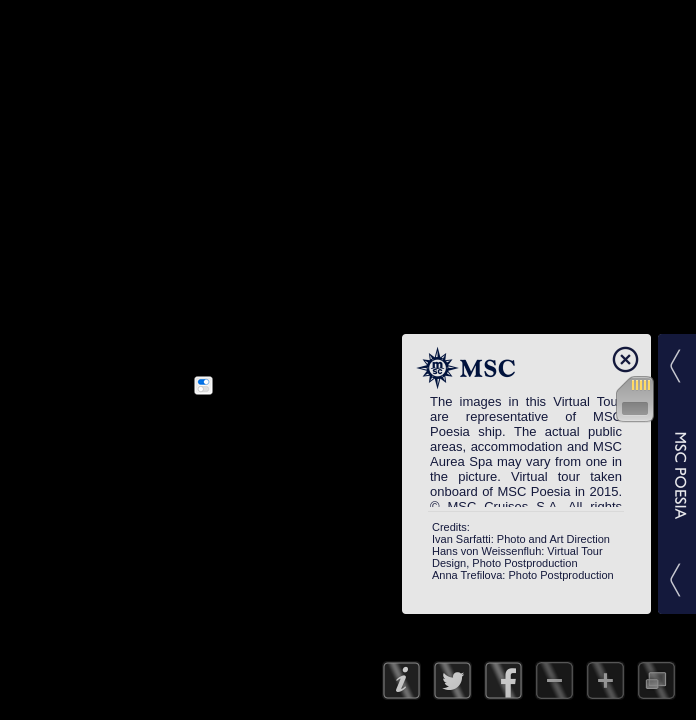  I want to click on open unity tweak tool settings, so click(203, 385).